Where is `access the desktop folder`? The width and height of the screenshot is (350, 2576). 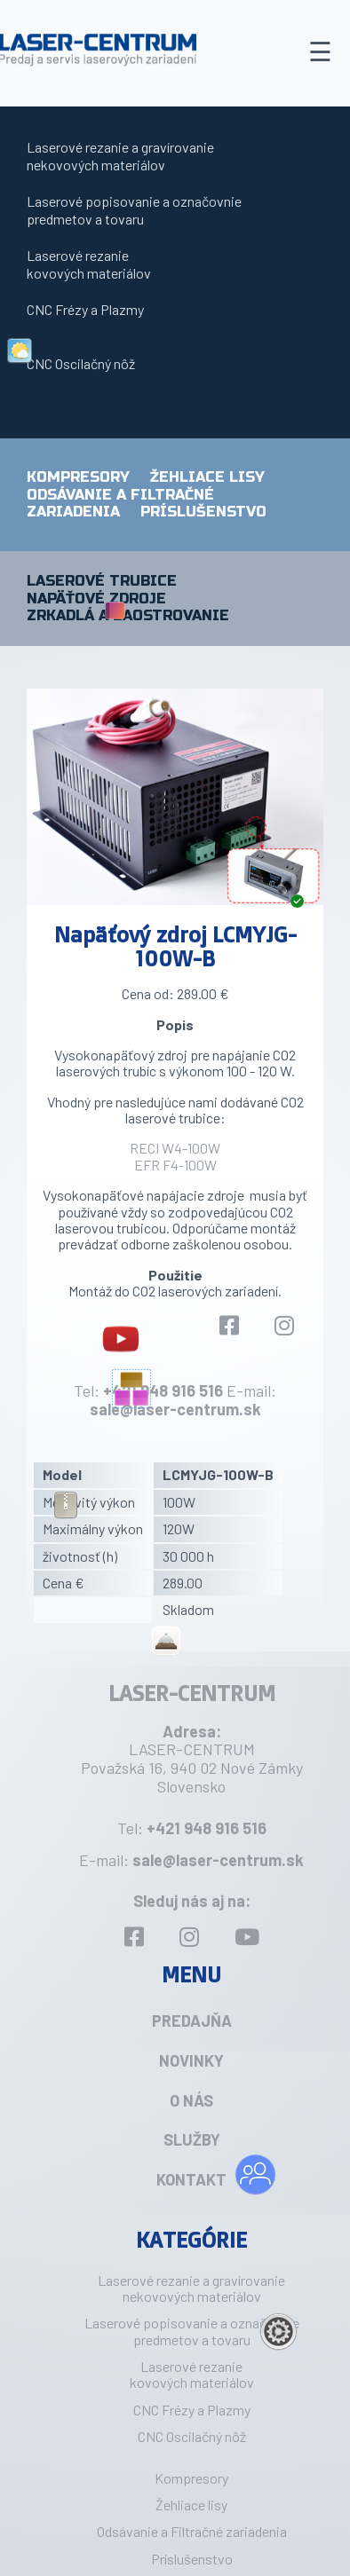
access the desktop folder is located at coordinates (115, 610).